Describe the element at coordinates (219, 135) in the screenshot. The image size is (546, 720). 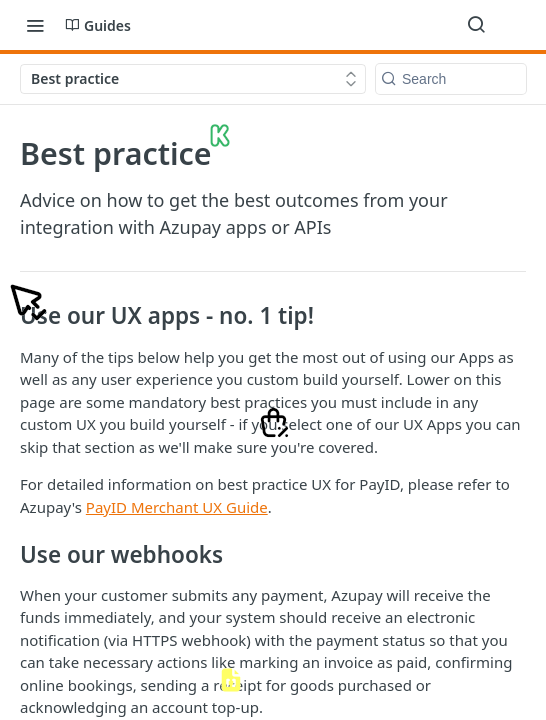
I see `link to Kickstarter profile or campaign` at that location.